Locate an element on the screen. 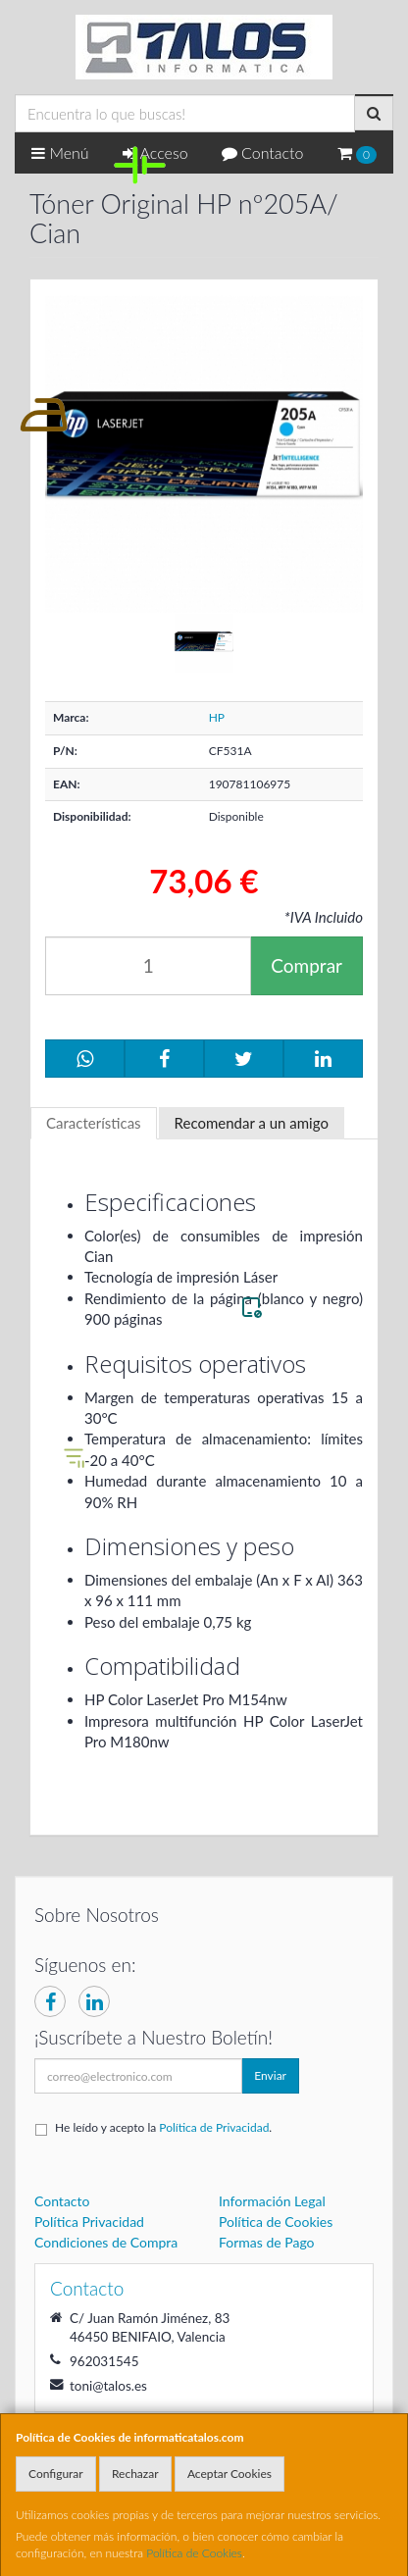 Image resolution: width=408 pixels, height=2576 pixels. represents a battery or power cell in a circuit diagram is located at coordinates (139, 165).